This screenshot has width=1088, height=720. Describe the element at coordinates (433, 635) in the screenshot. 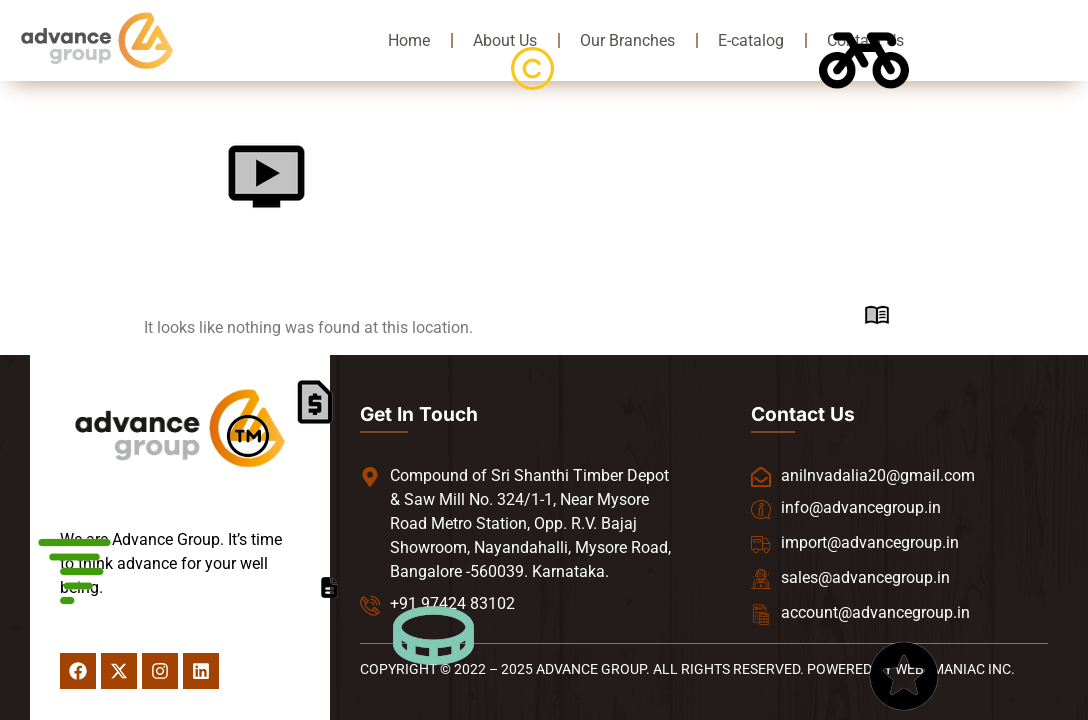

I see `view your coin balance or currency` at that location.